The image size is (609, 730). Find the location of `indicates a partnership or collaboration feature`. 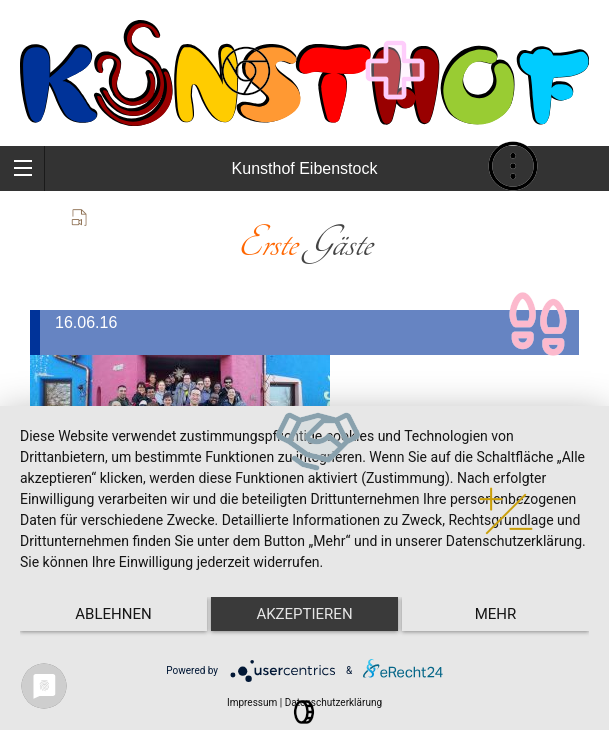

indicates a partnership or collaboration feature is located at coordinates (318, 439).